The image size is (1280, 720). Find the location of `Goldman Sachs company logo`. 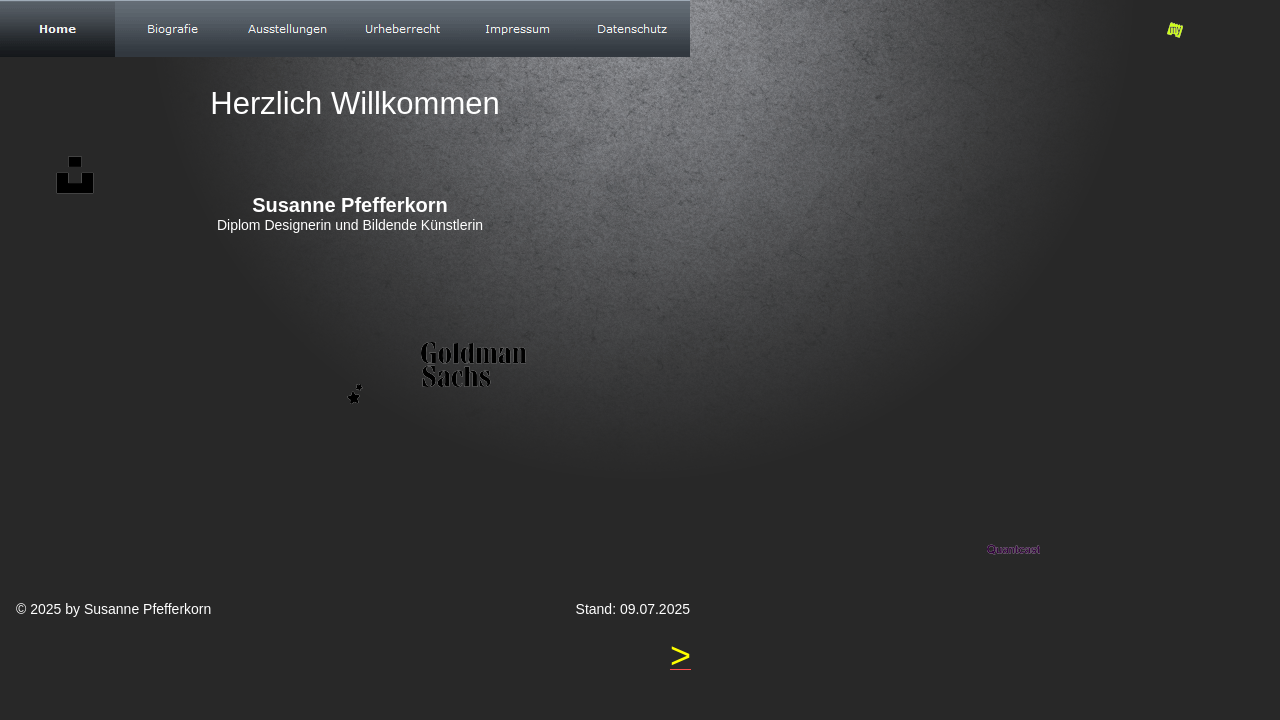

Goldman Sachs company logo is located at coordinates (473, 364).